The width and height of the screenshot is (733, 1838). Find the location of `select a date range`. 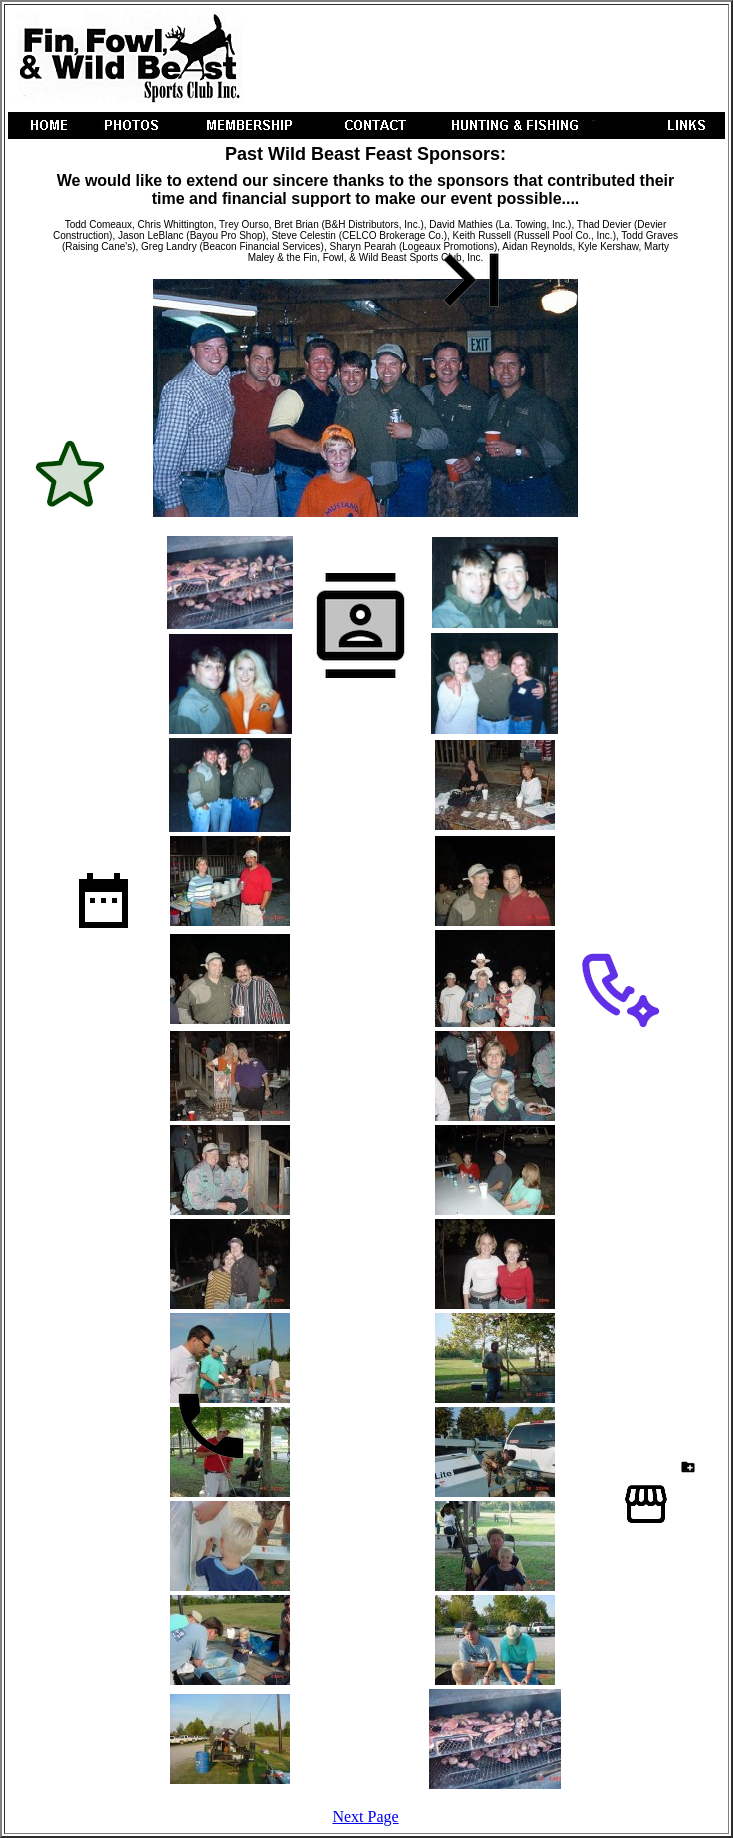

select a date range is located at coordinates (103, 900).